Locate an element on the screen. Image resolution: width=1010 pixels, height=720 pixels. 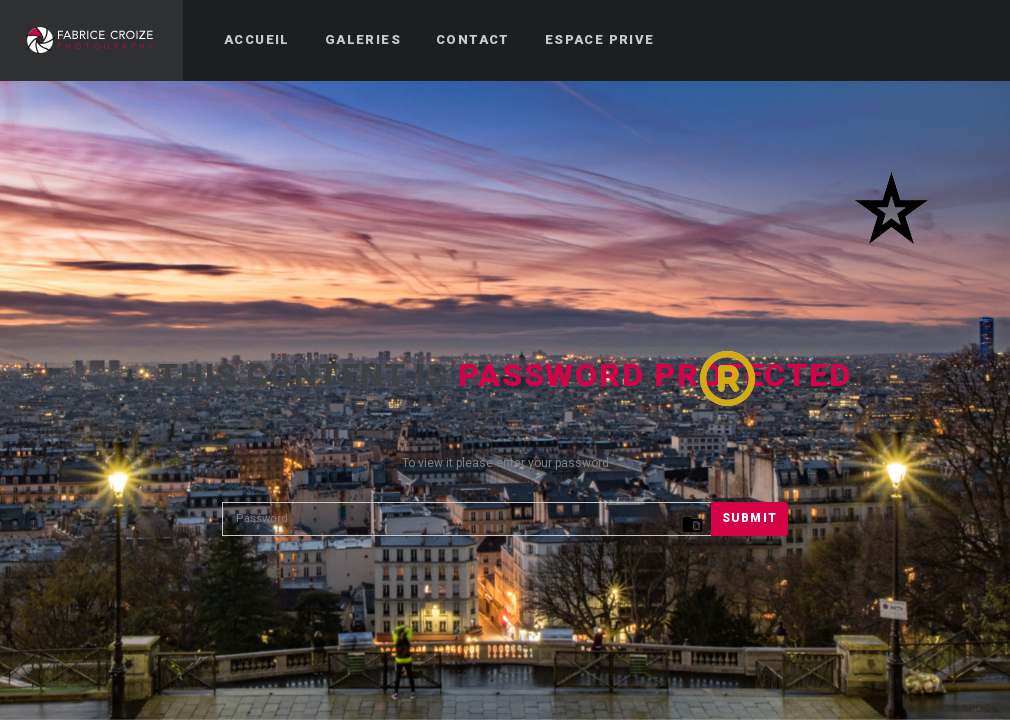
rate or review an item is located at coordinates (891, 207).